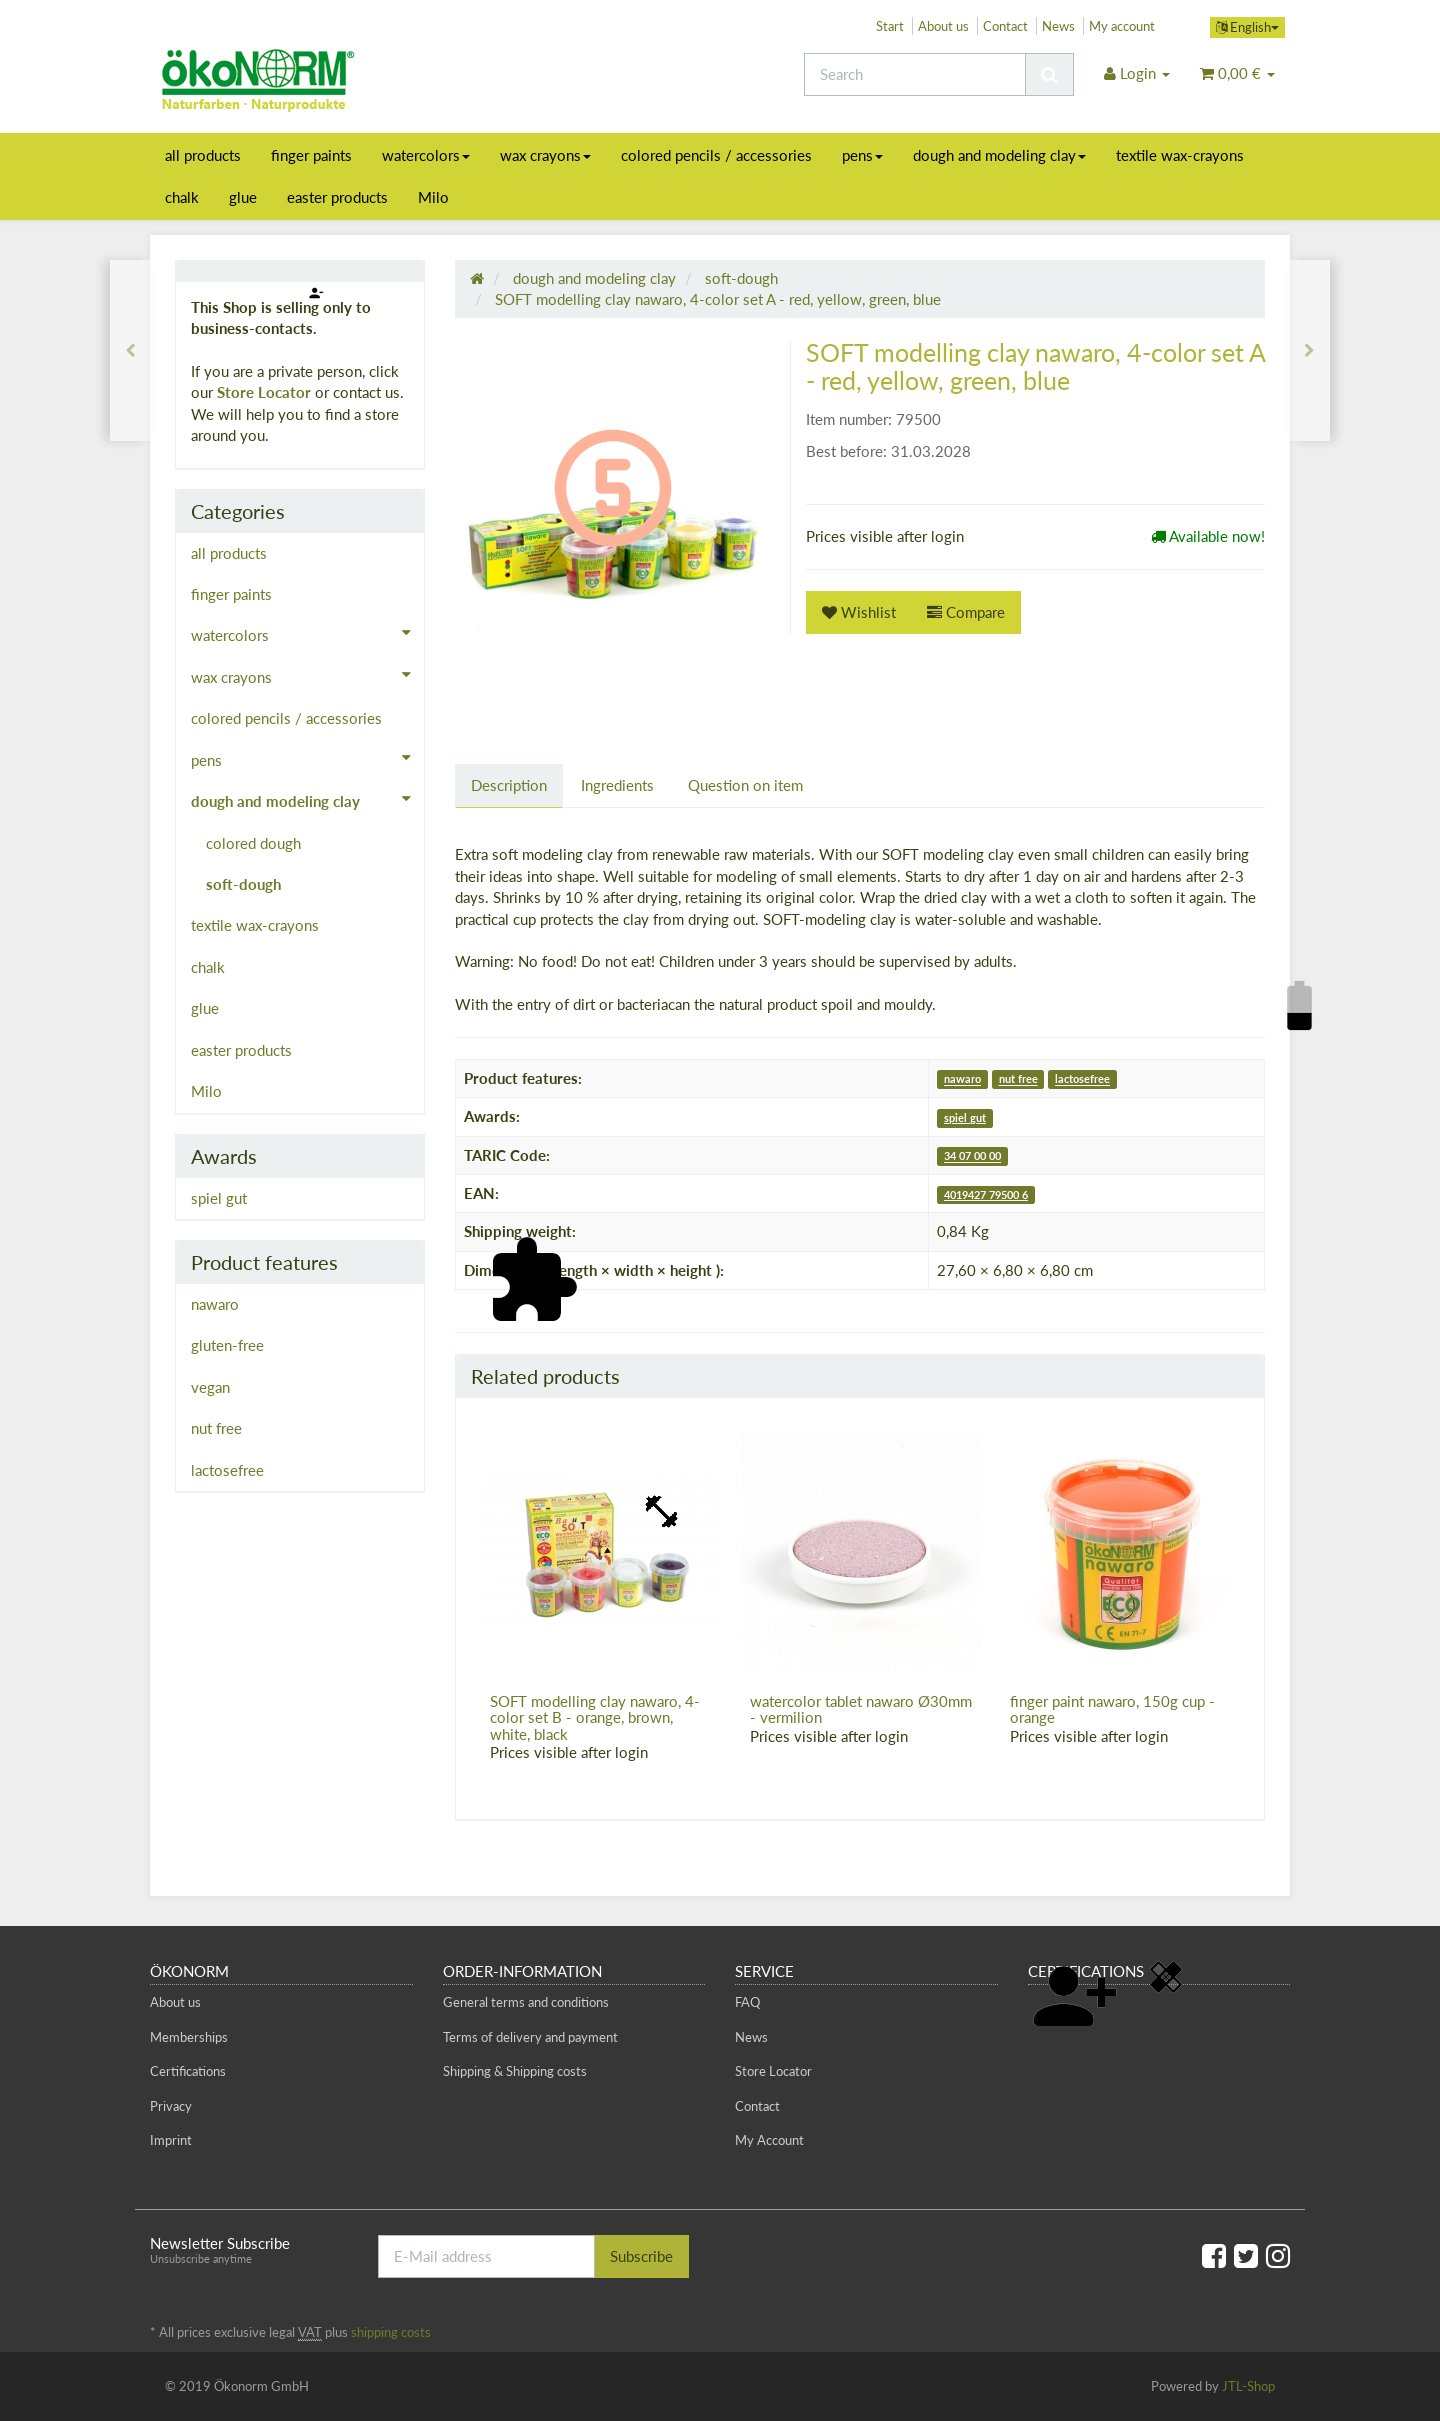 This screenshot has height=2421, width=1440. I want to click on indicates battery level at 30%, so click(1299, 1005).